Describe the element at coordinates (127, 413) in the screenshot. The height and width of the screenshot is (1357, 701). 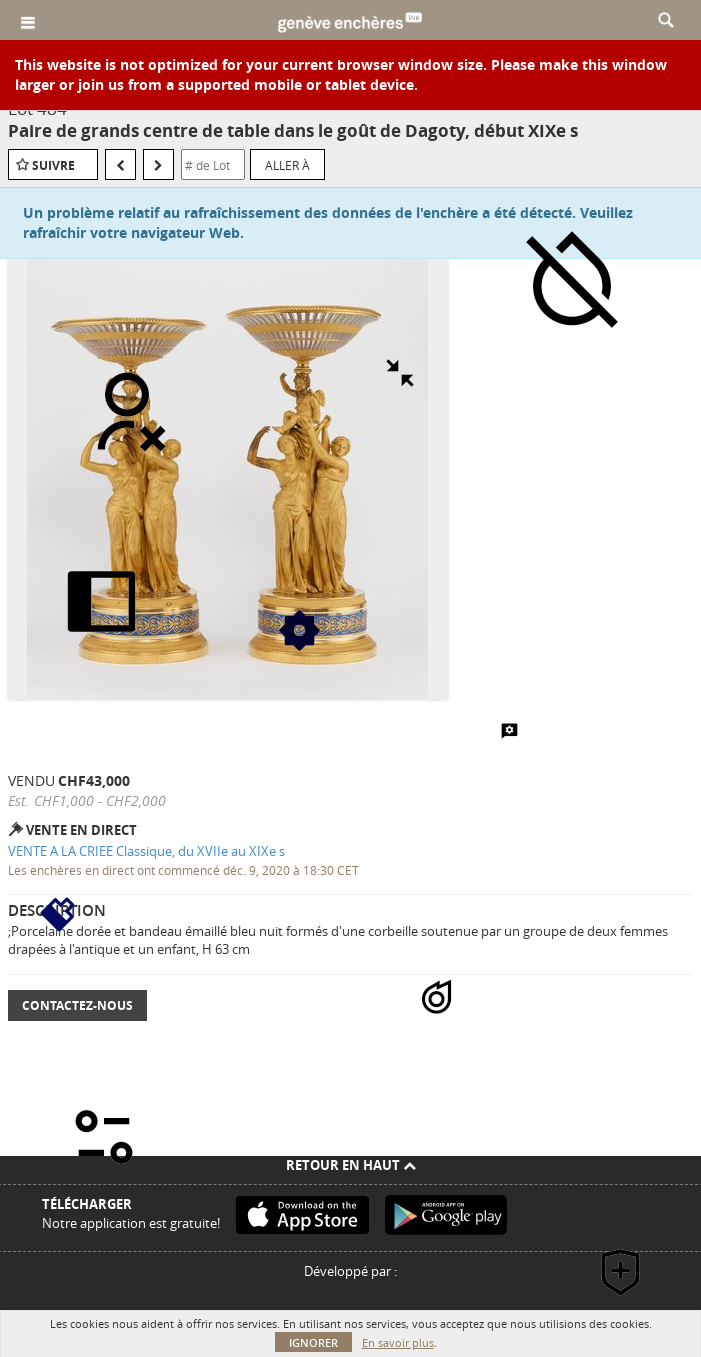
I see `unfollow a user` at that location.